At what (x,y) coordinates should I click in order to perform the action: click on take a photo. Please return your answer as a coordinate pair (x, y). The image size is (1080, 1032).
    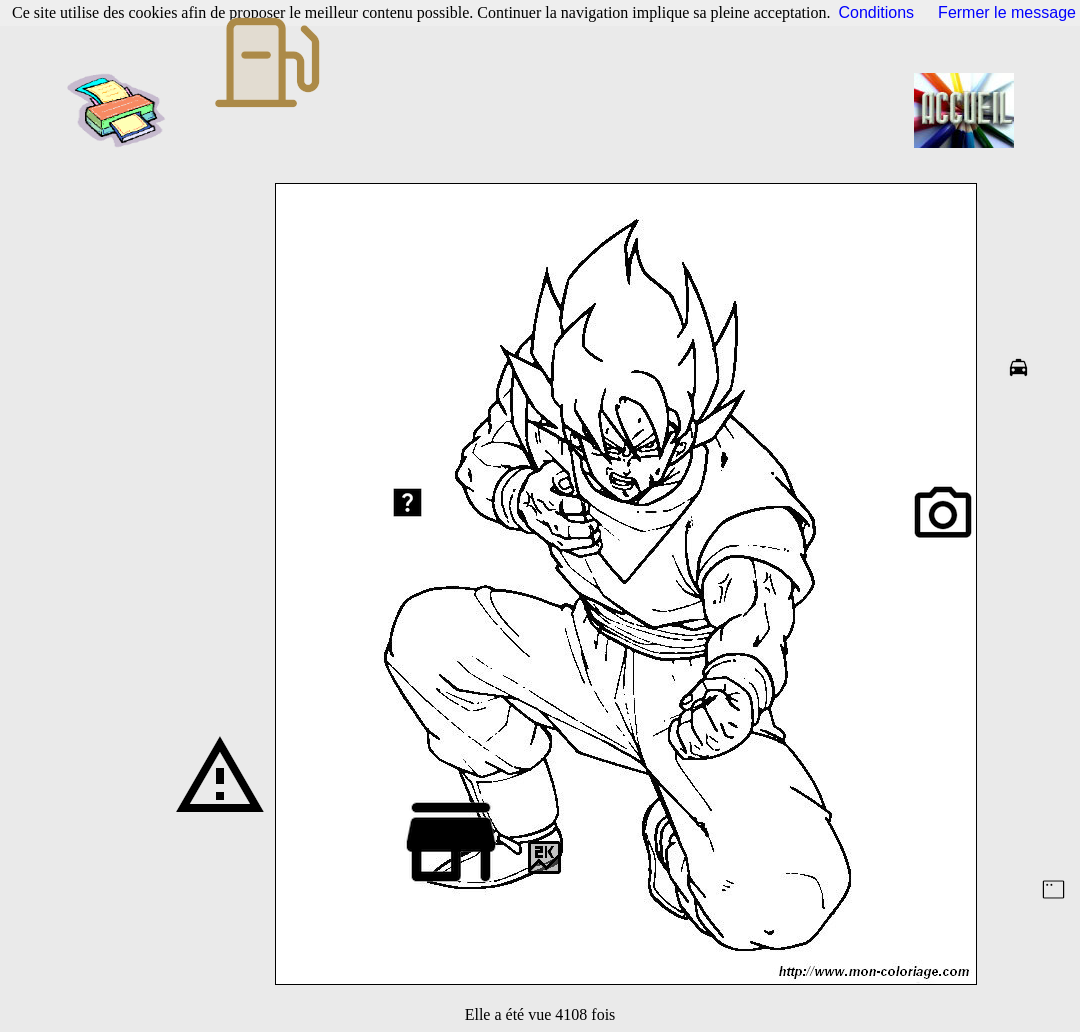
    Looking at the image, I should click on (943, 515).